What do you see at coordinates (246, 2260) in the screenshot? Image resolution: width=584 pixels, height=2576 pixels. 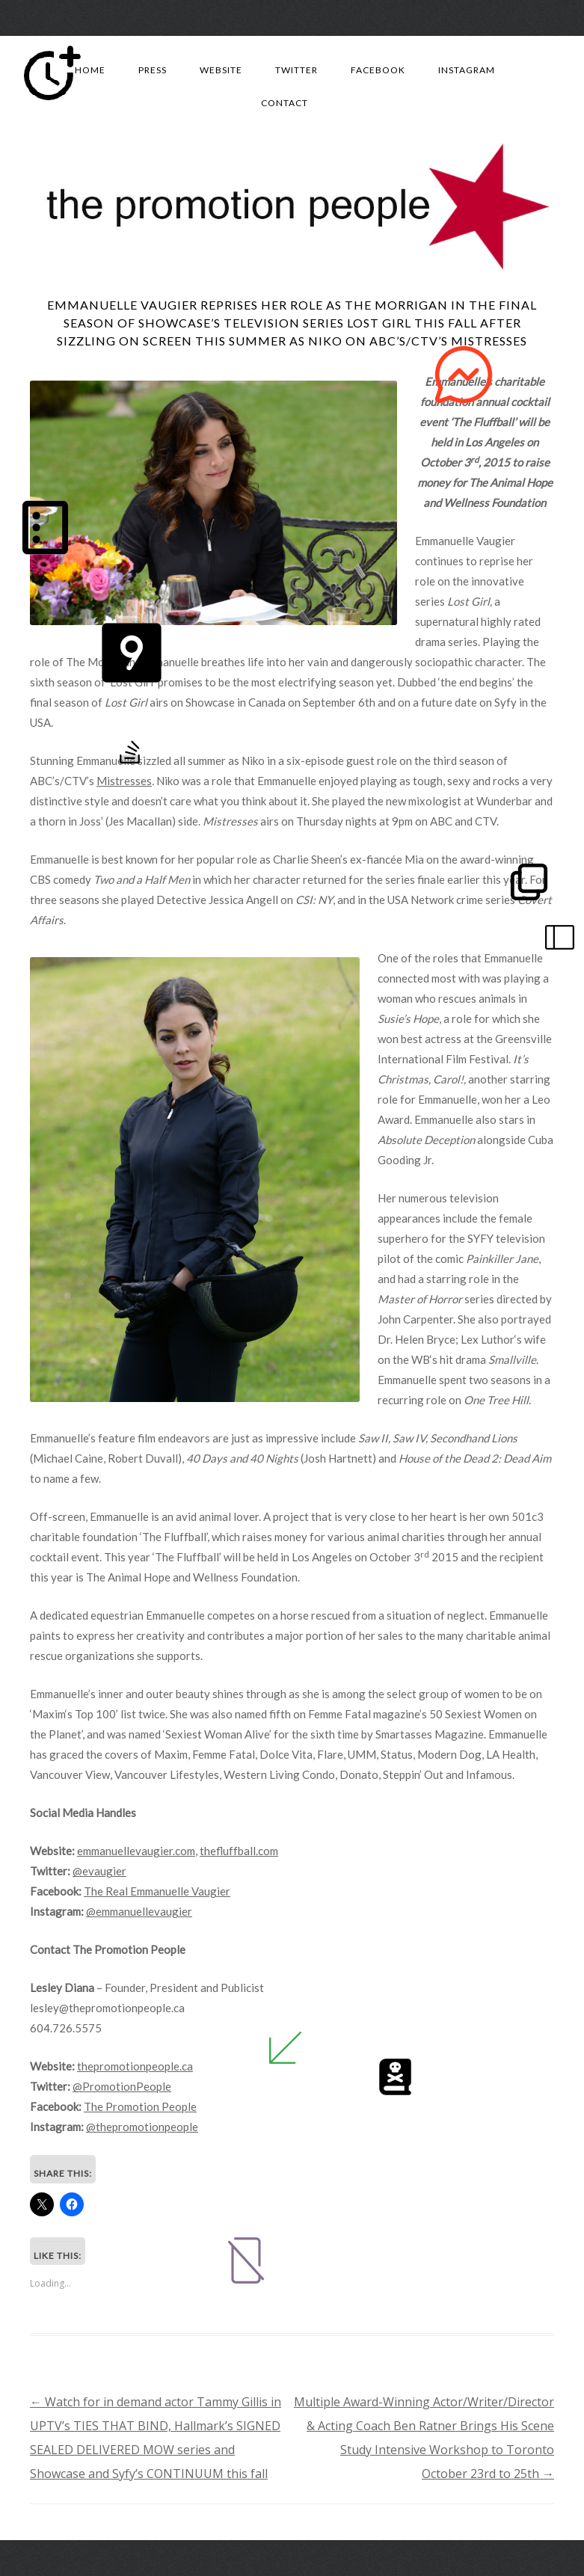 I see `mobile device unavailable or disconnected` at bounding box center [246, 2260].